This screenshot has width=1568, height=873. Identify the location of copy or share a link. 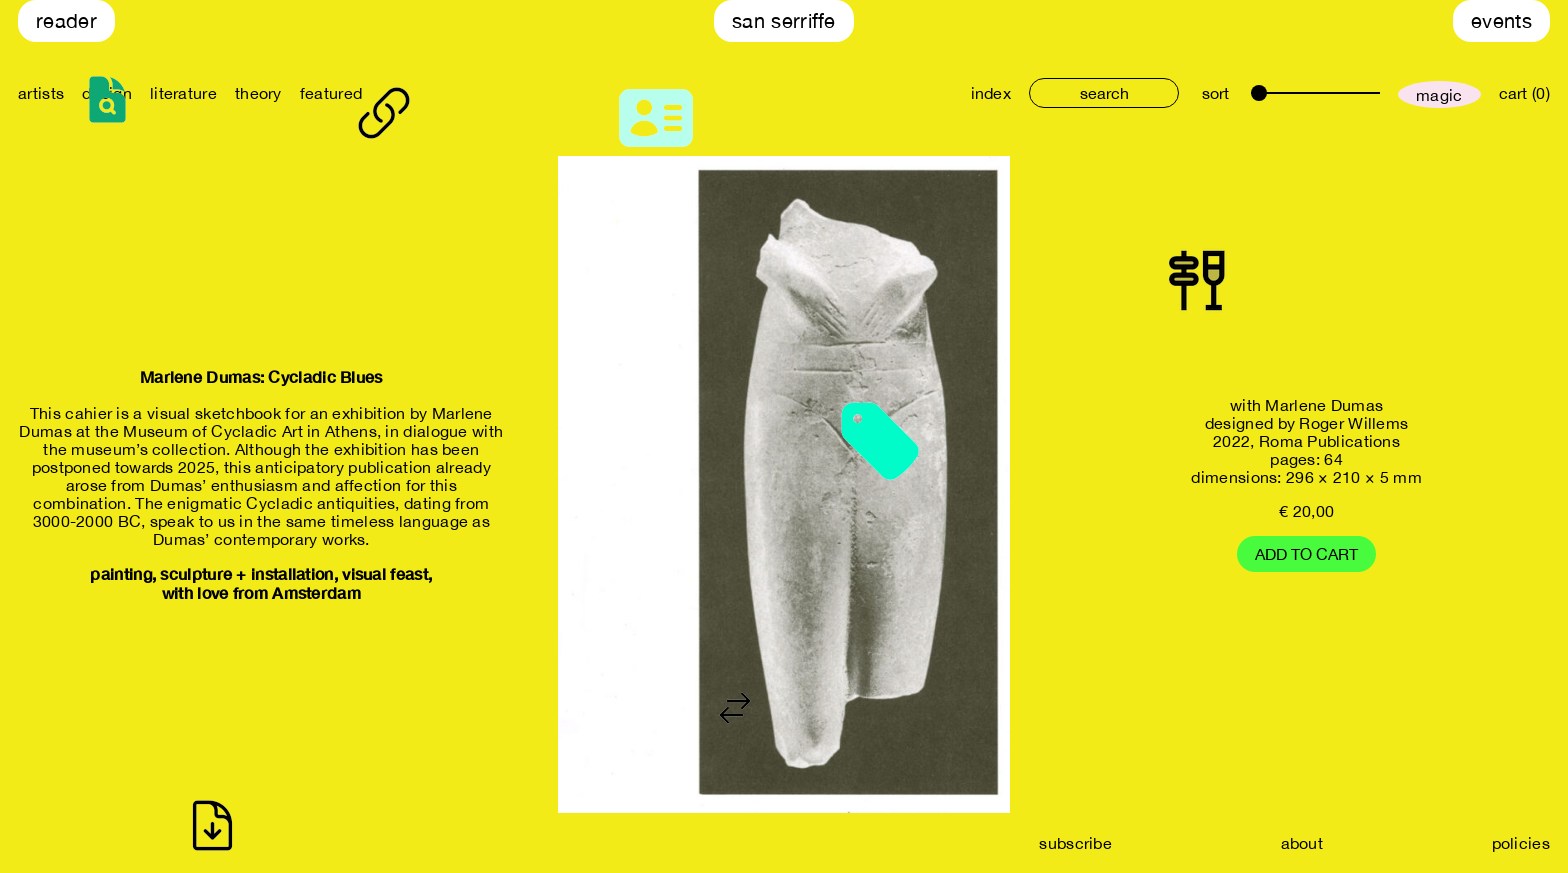
(384, 113).